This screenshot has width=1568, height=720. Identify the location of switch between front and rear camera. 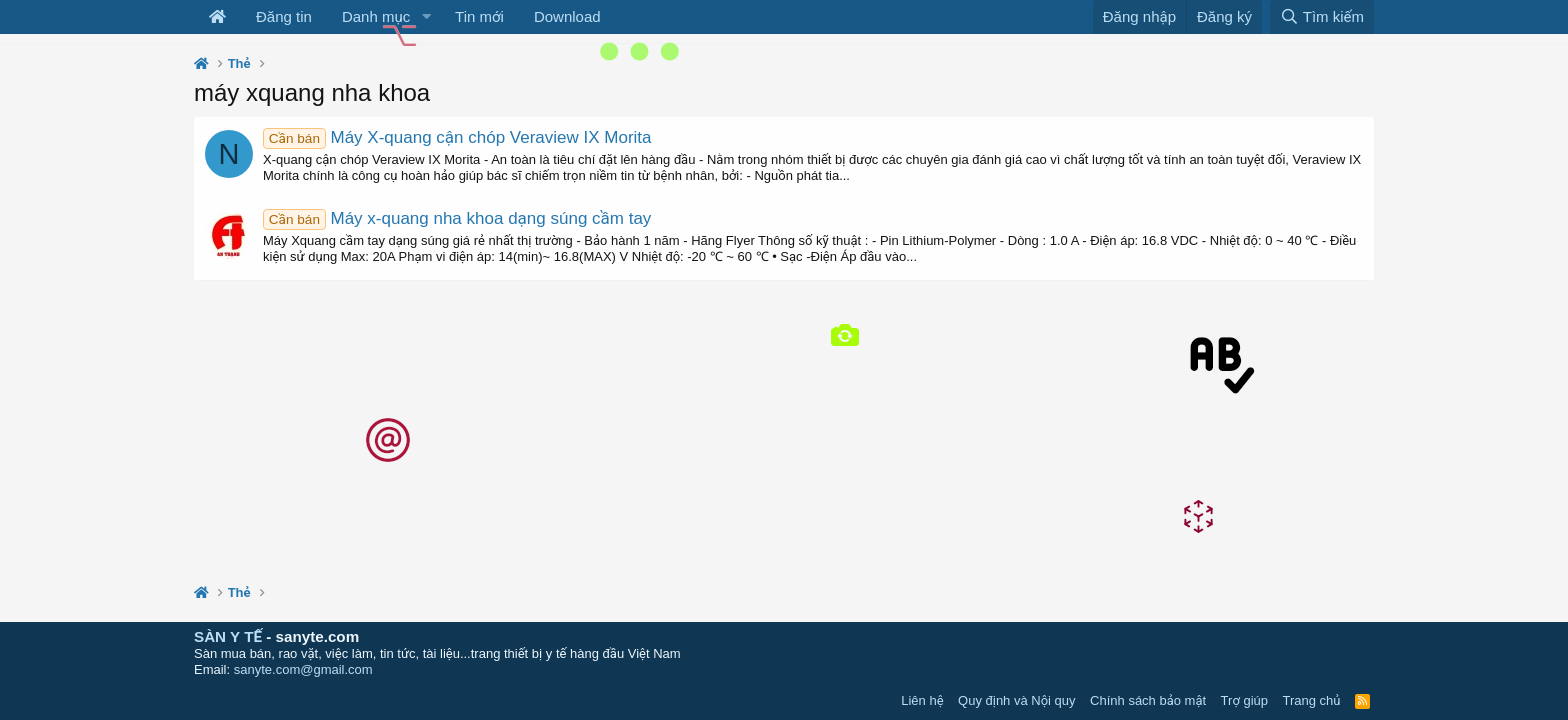
(845, 335).